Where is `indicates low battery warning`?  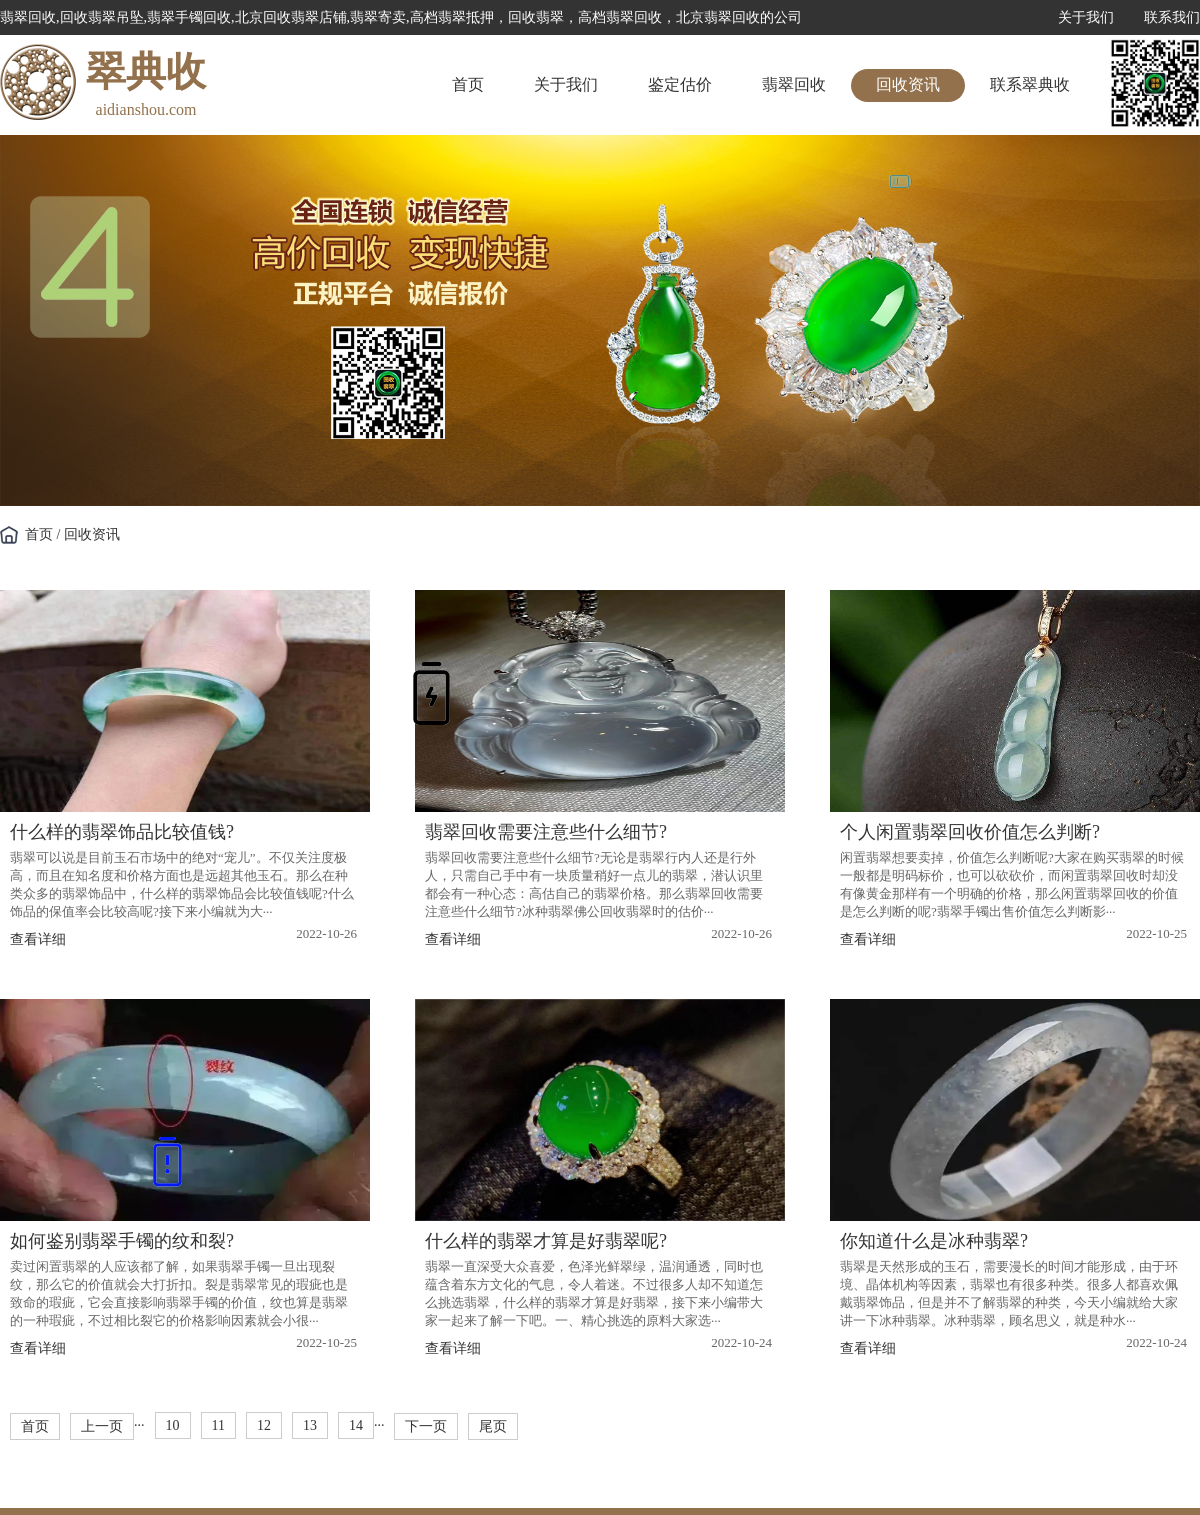 indicates low battery warning is located at coordinates (167, 1162).